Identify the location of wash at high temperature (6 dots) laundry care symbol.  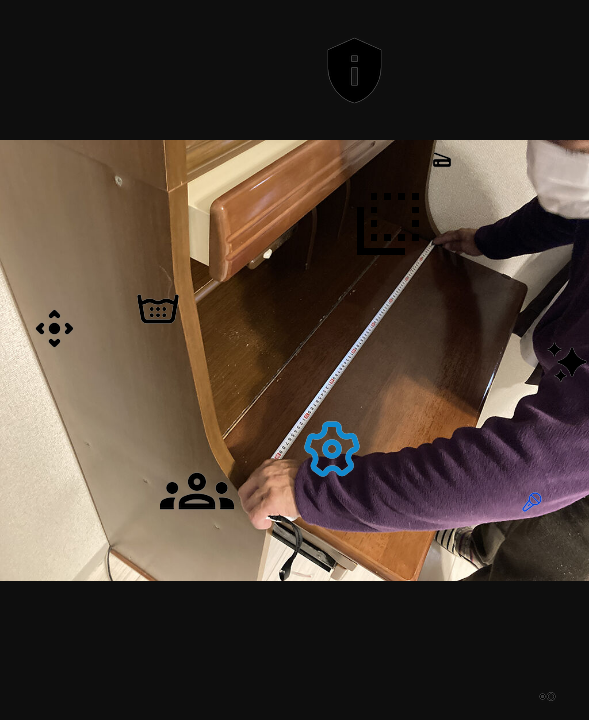
(158, 309).